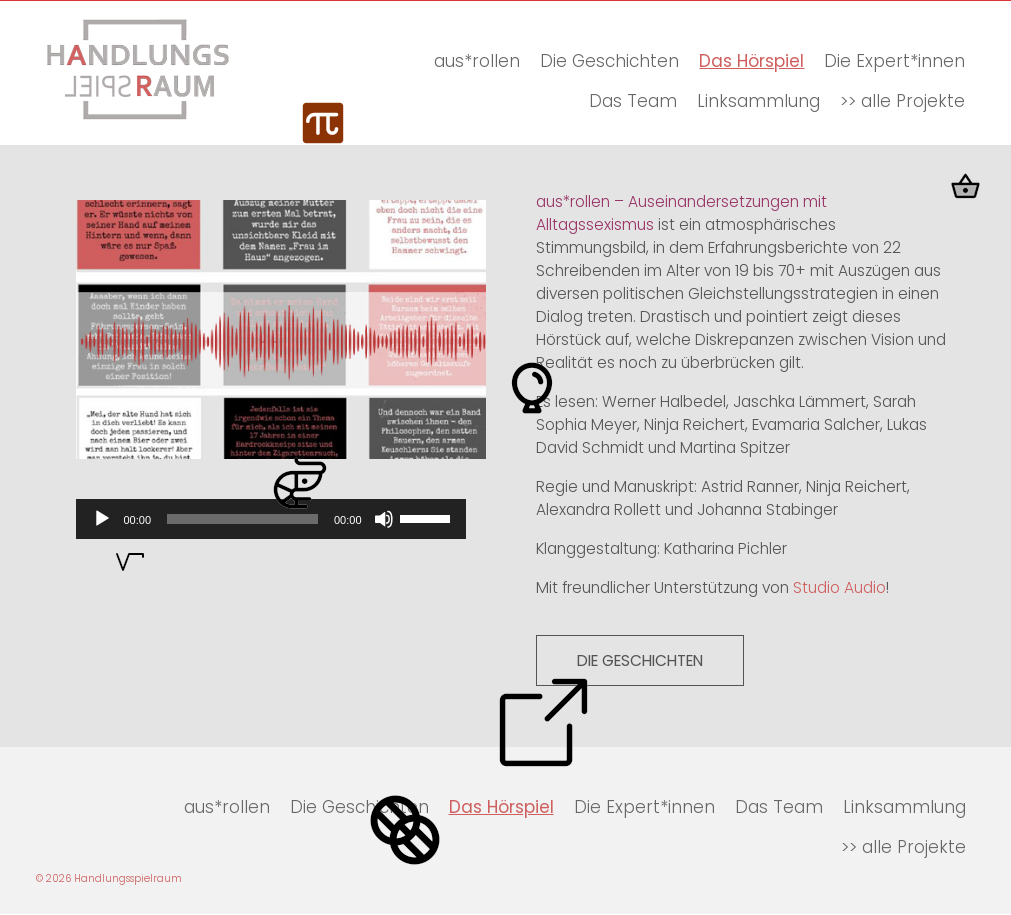  I want to click on access mathematical or scientific calculator functions, so click(323, 123).